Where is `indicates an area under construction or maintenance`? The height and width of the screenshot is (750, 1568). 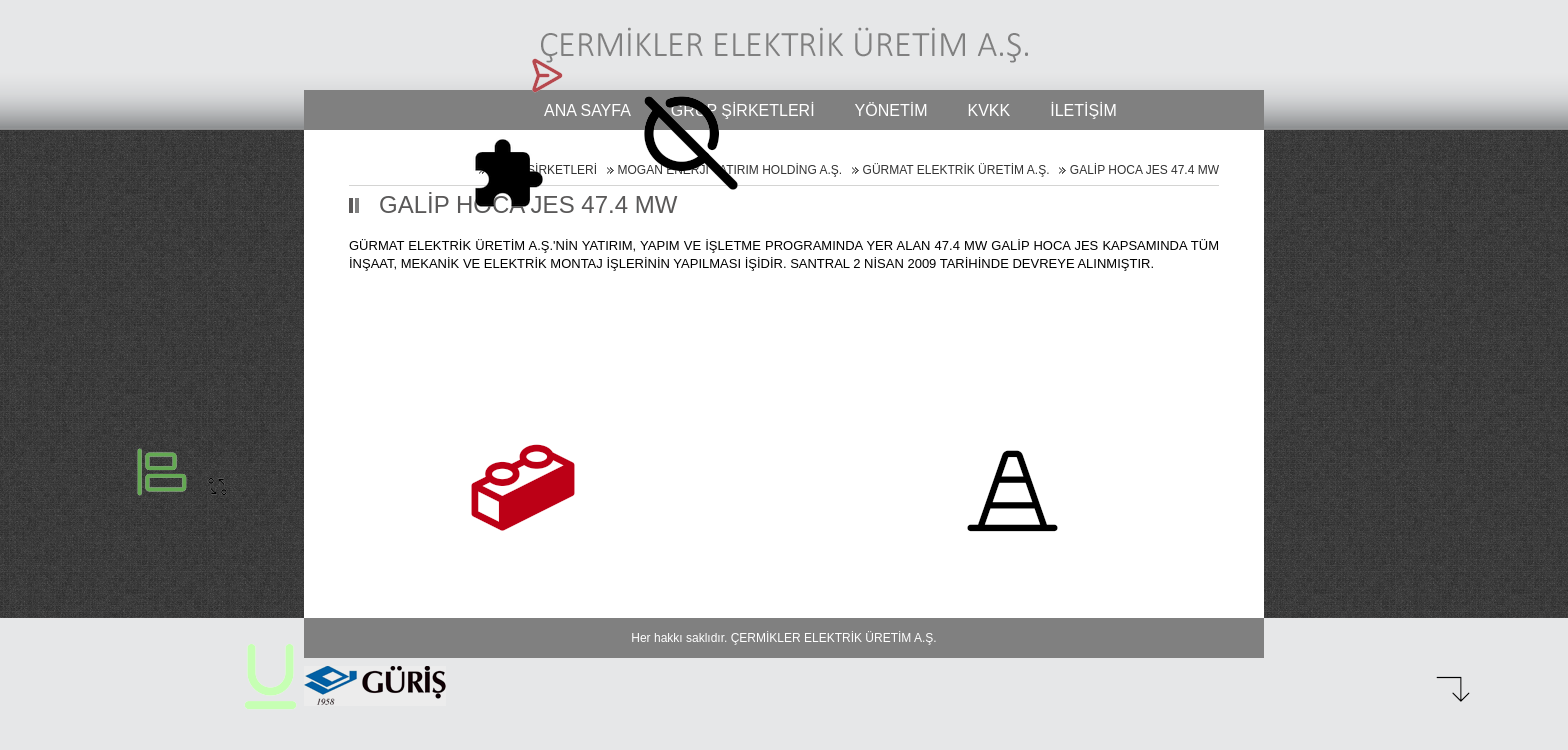 indicates an area under construction or maintenance is located at coordinates (1012, 492).